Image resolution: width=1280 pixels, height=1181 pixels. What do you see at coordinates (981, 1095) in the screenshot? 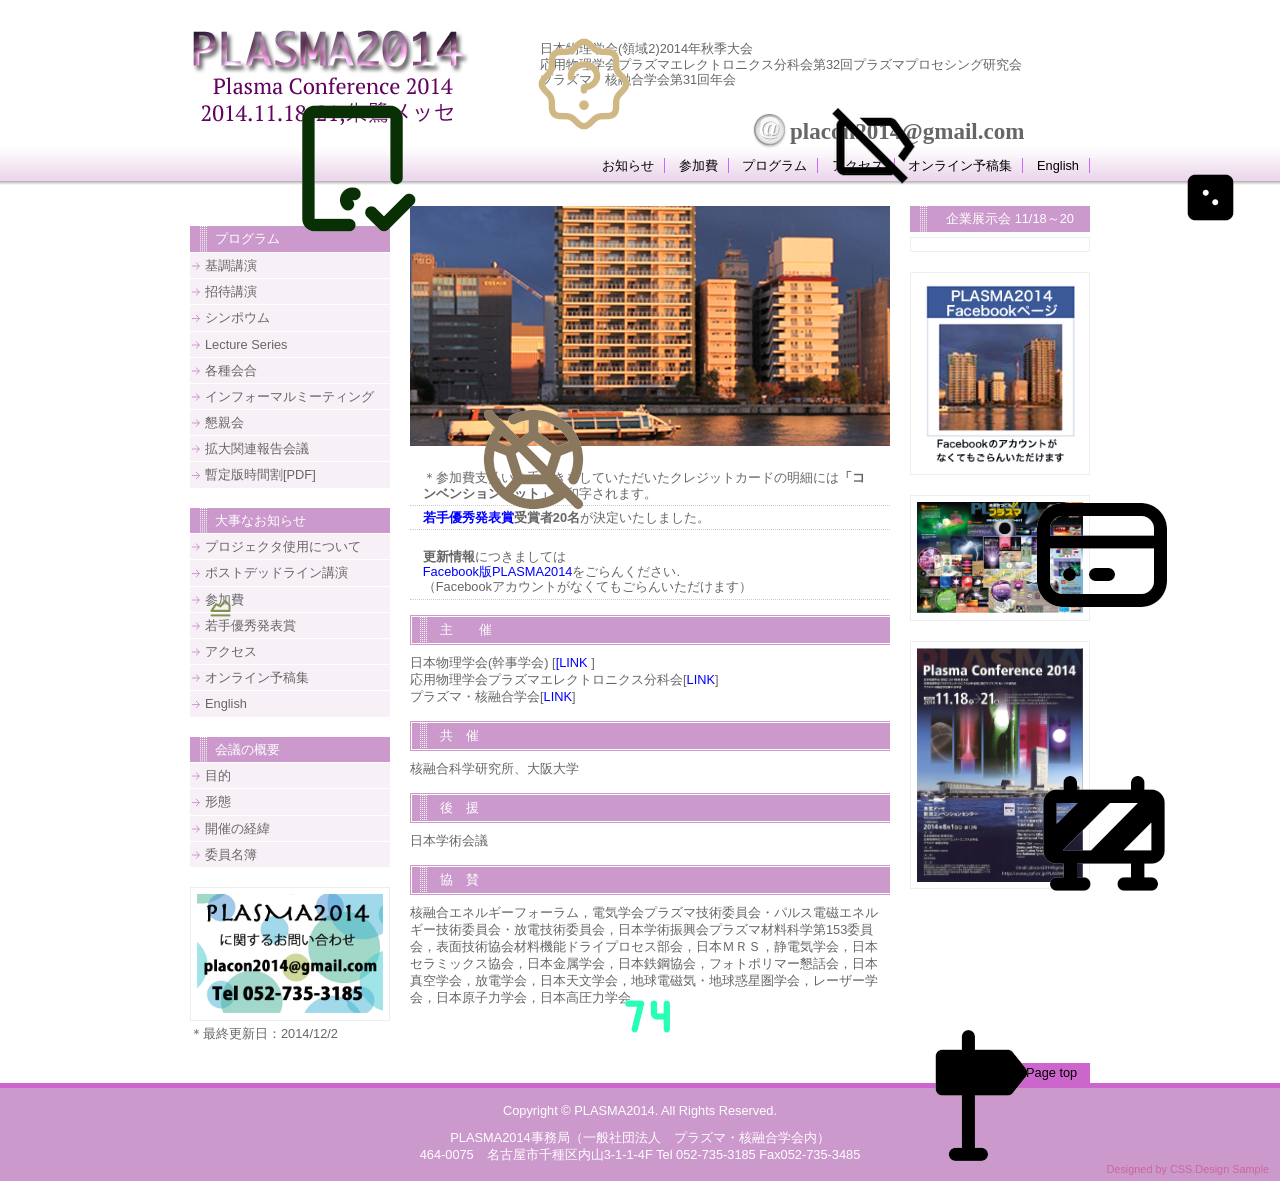
I see `navigate to the next step or section` at bounding box center [981, 1095].